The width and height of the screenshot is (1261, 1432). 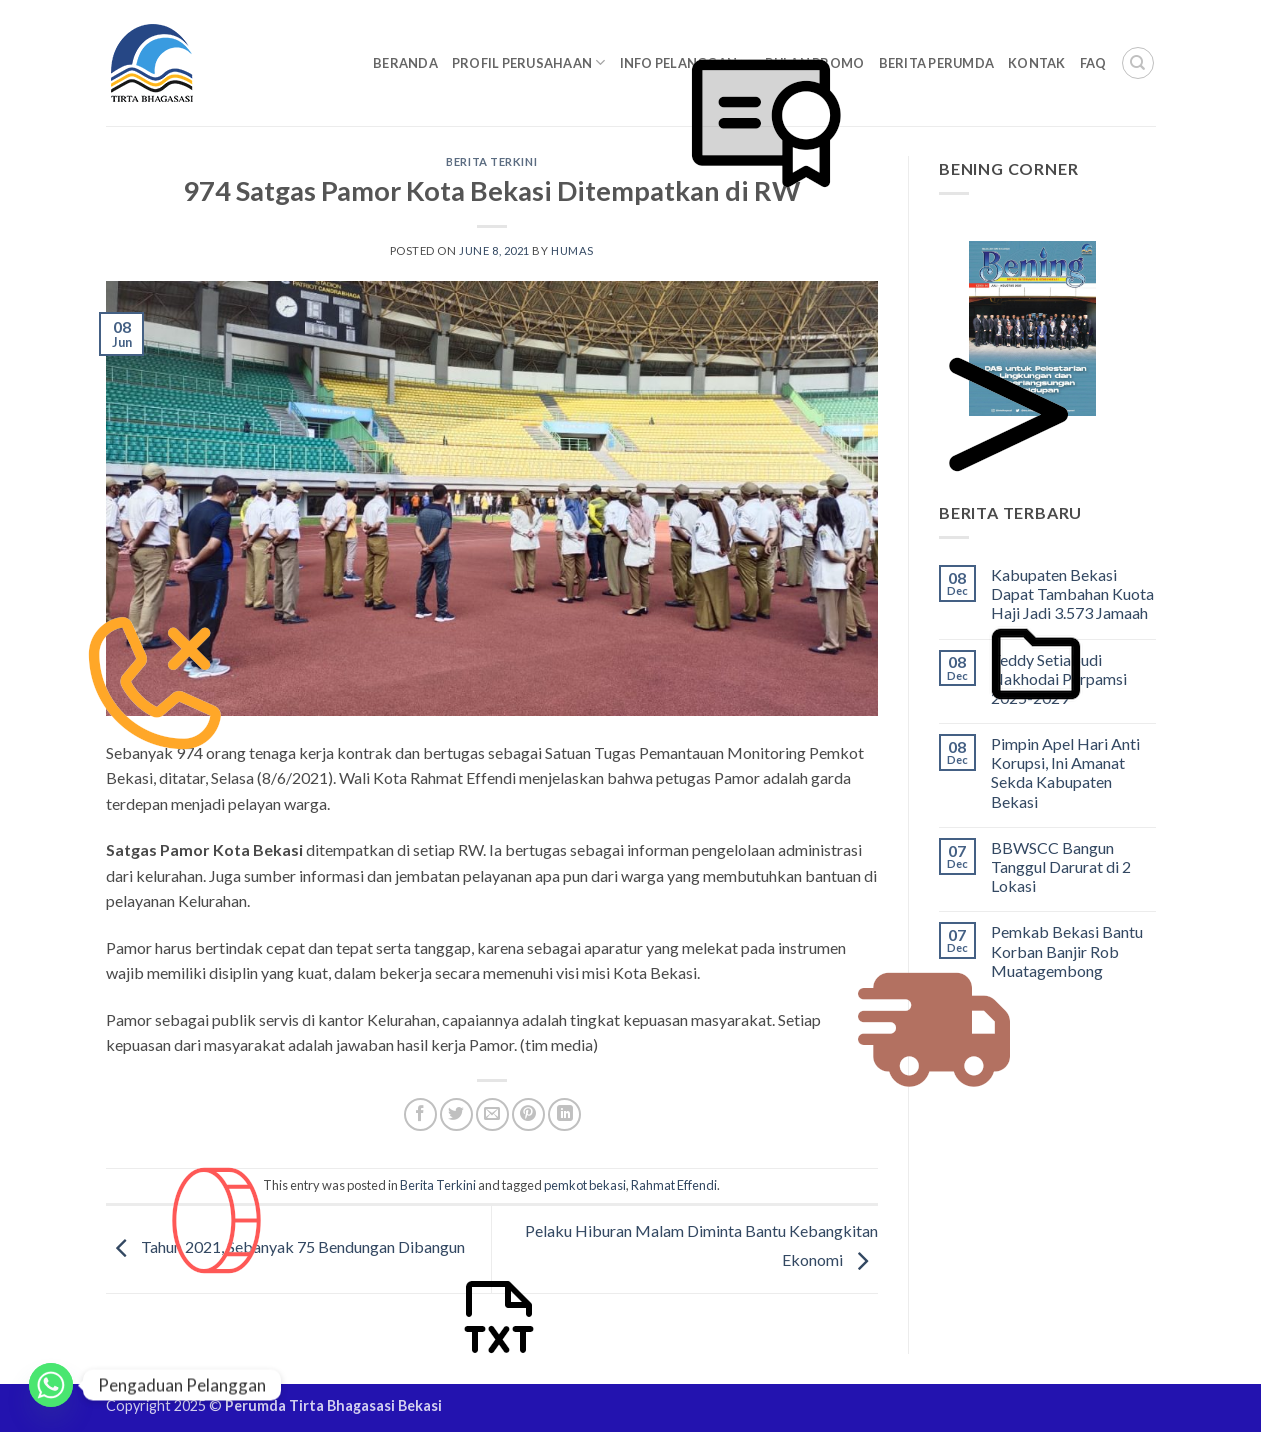 I want to click on view certification or credentials, so click(x=761, y=118).